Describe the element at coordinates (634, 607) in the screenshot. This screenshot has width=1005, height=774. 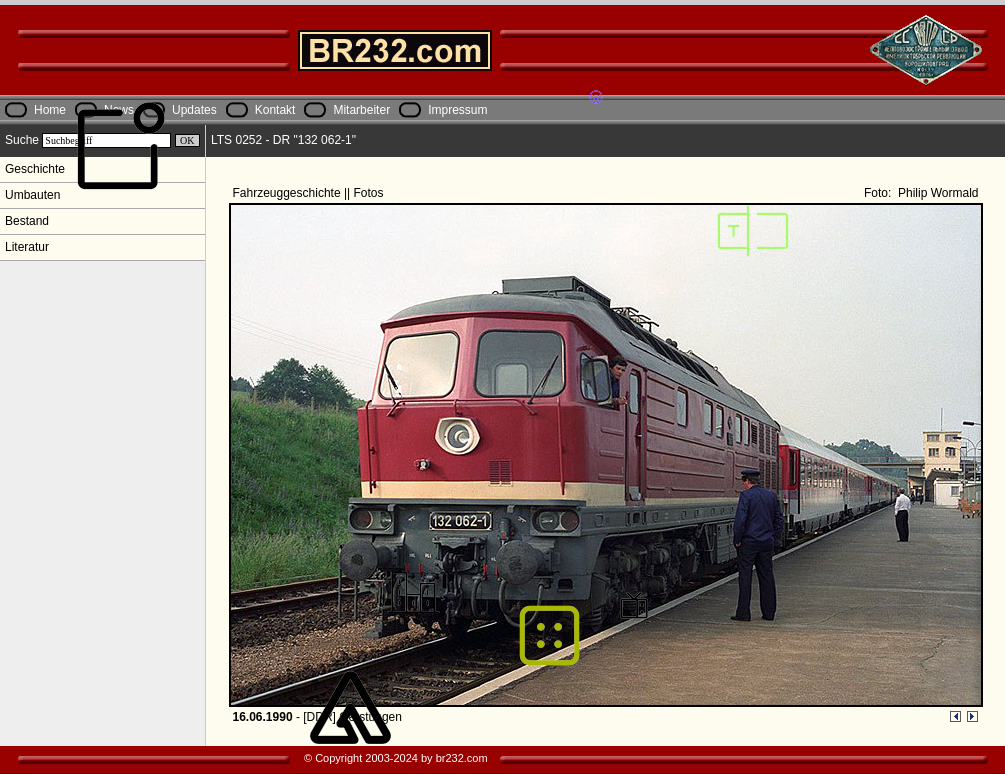
I see `access TV or video streaming content` at that location.